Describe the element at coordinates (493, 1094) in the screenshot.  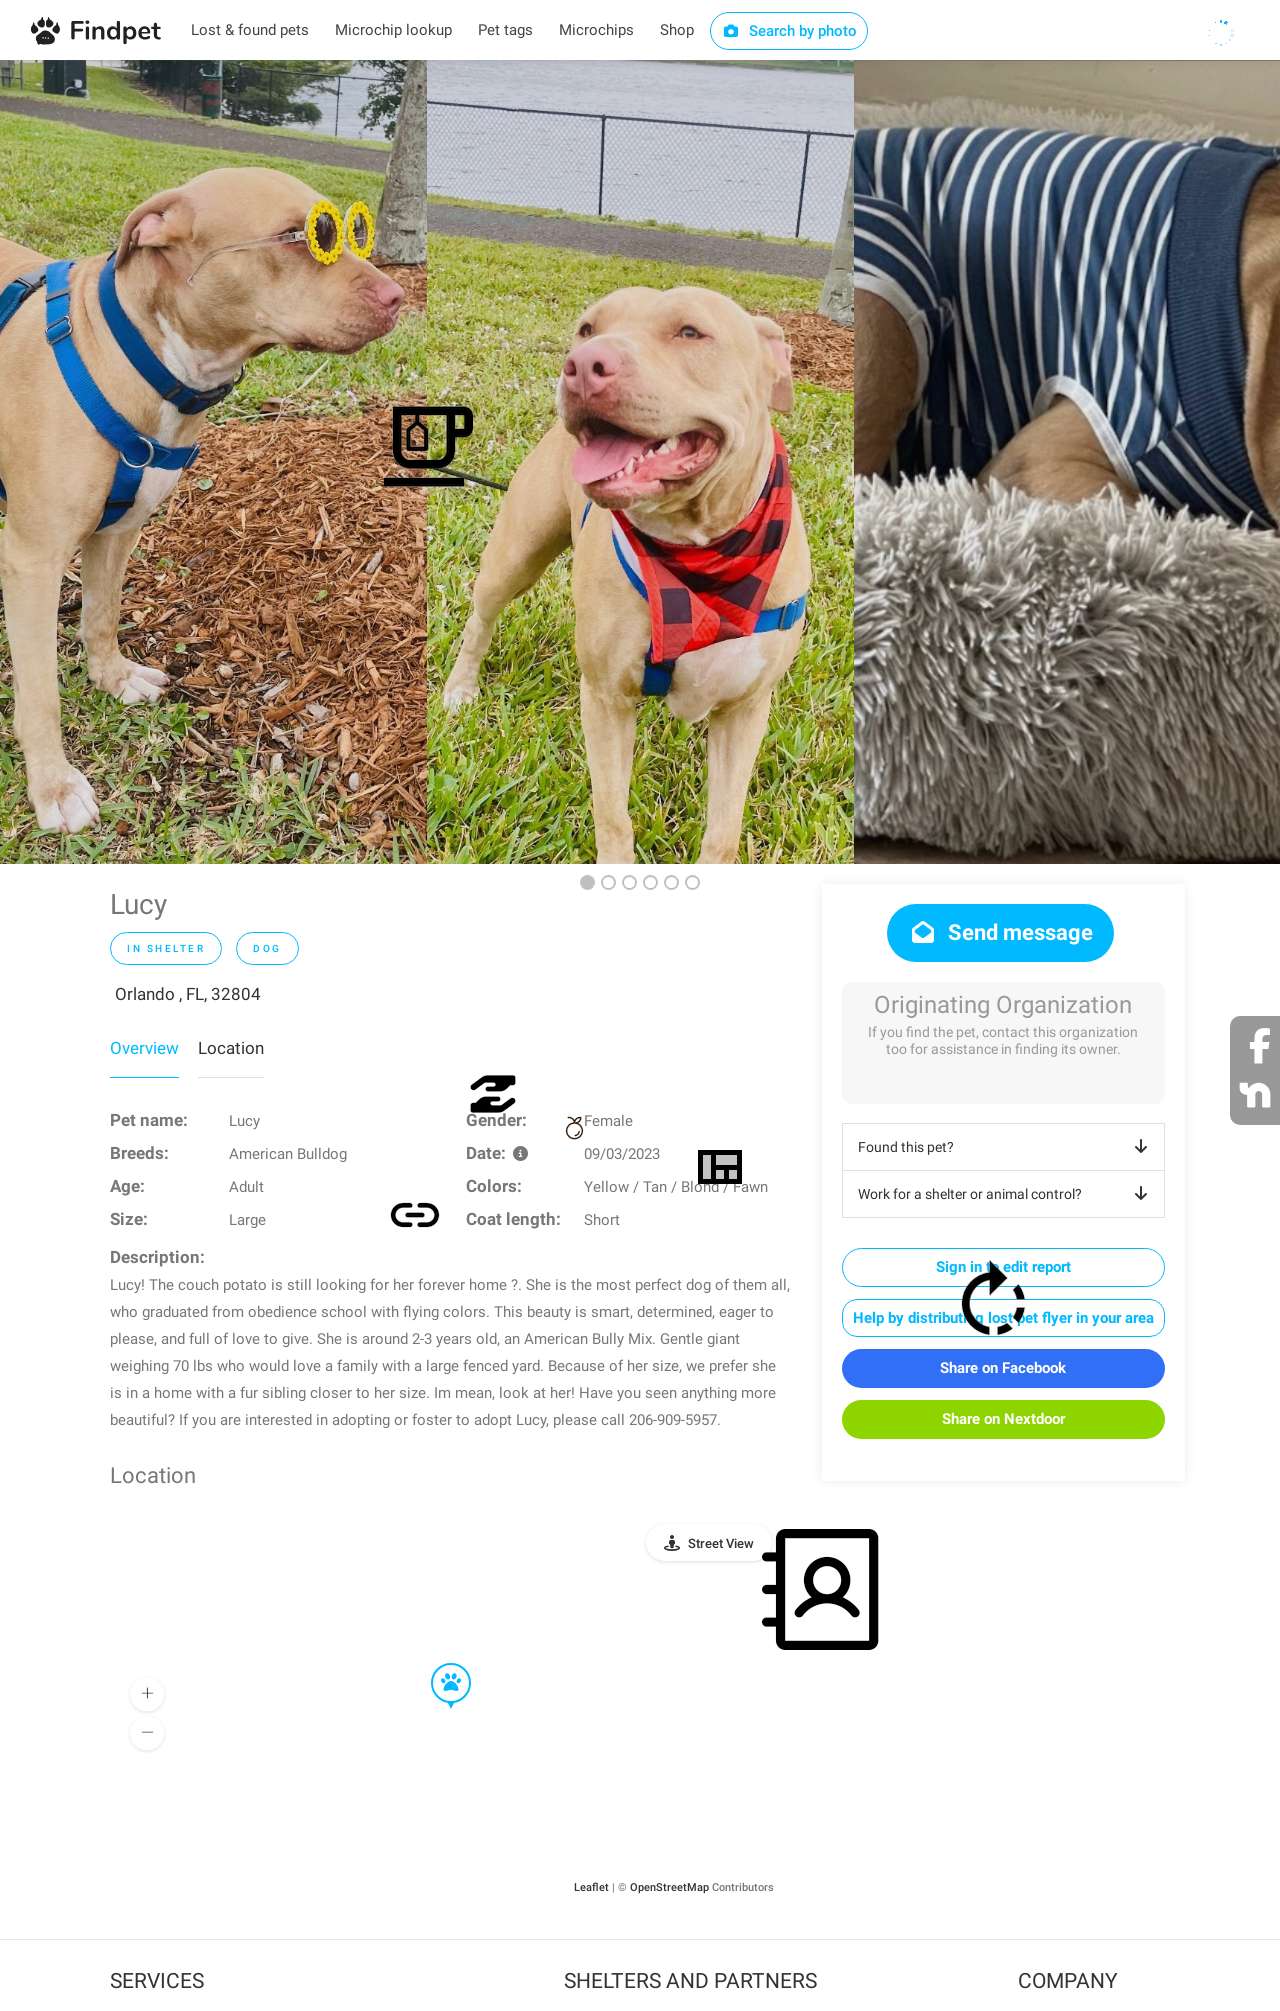
I see `indicates partnership or collaboration features` at that location.